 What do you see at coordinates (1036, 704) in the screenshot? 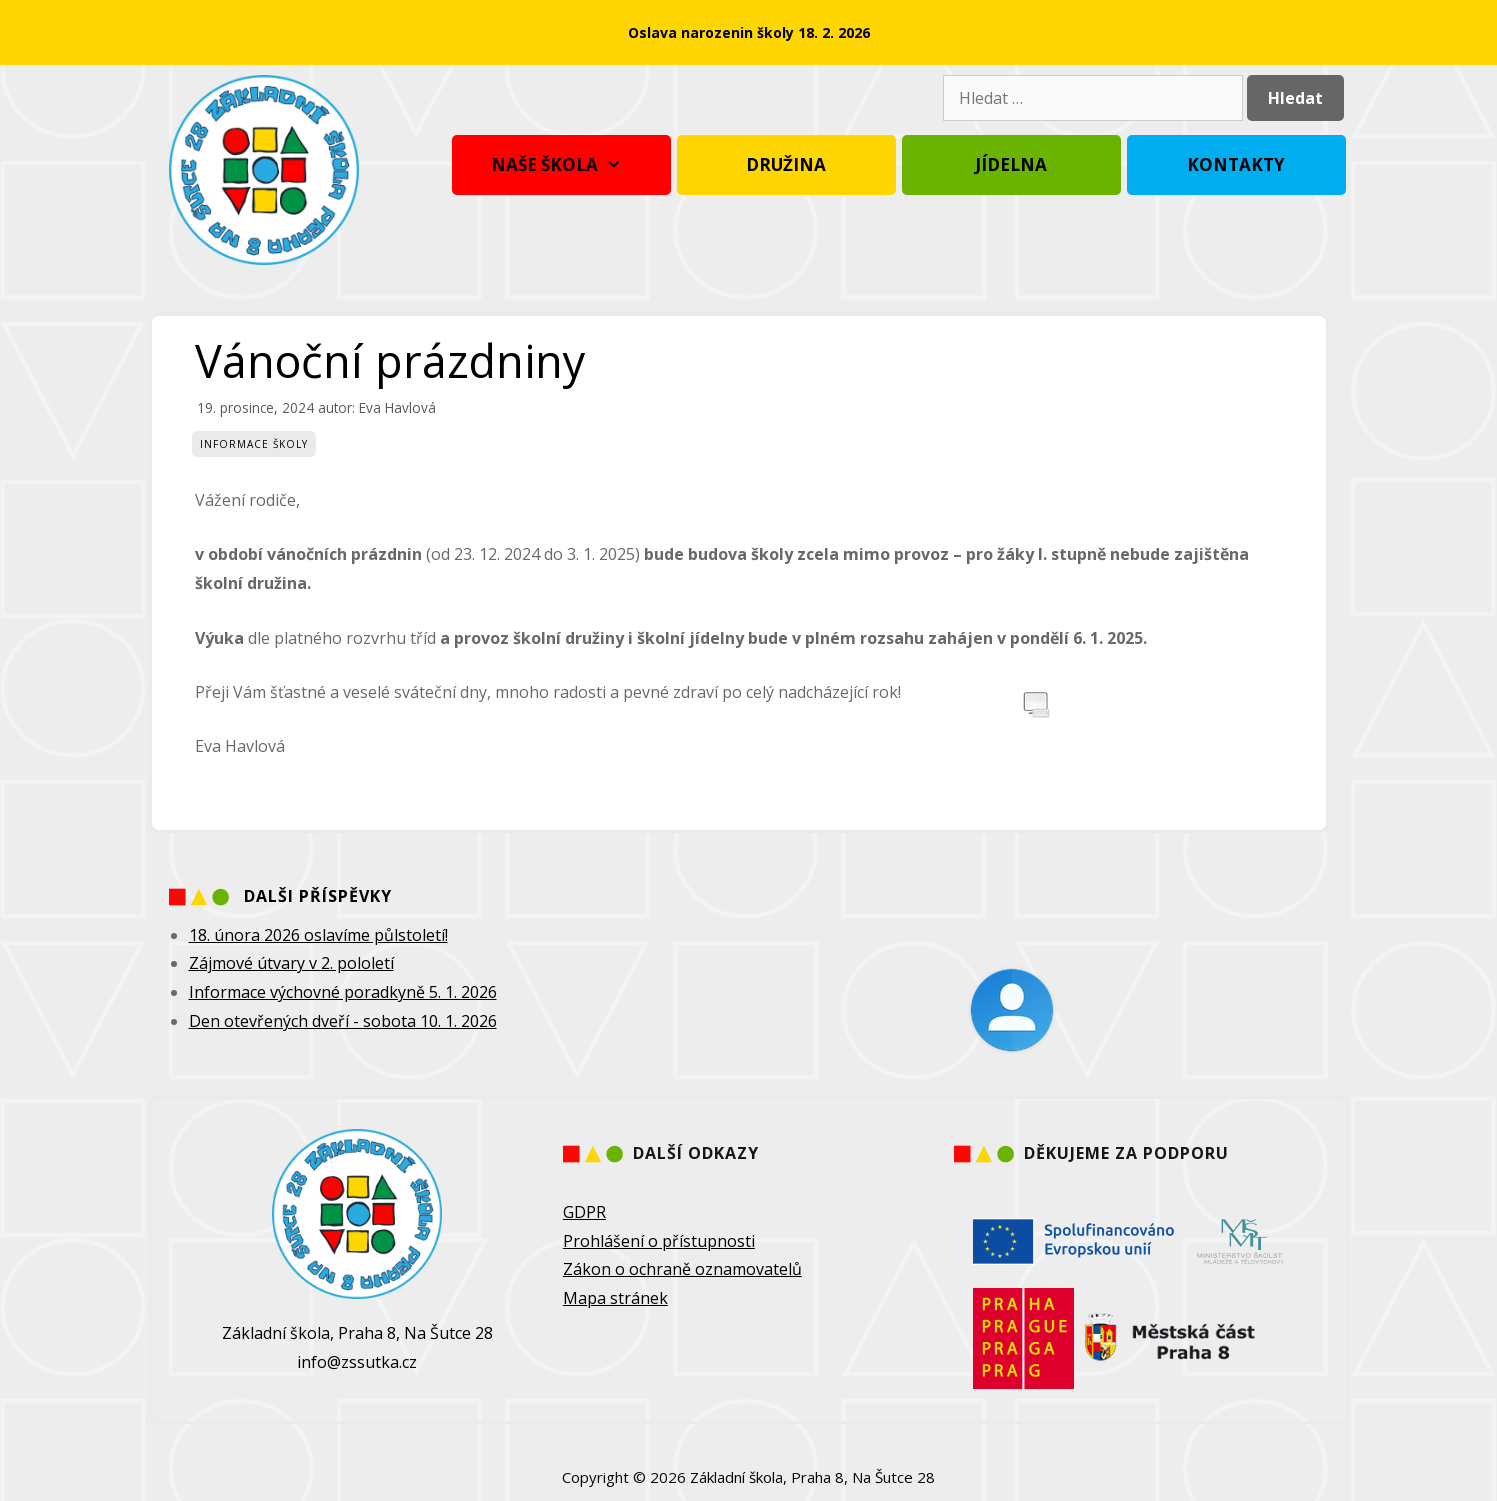
I see `access computer or desktop settings` at bounding box center [1036, 704].